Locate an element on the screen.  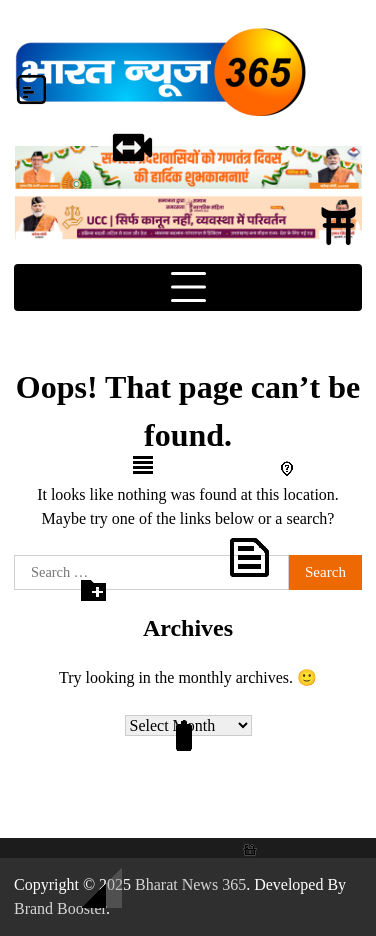
switch between front and rear camera during video recording is located at coordinates (132, 147).